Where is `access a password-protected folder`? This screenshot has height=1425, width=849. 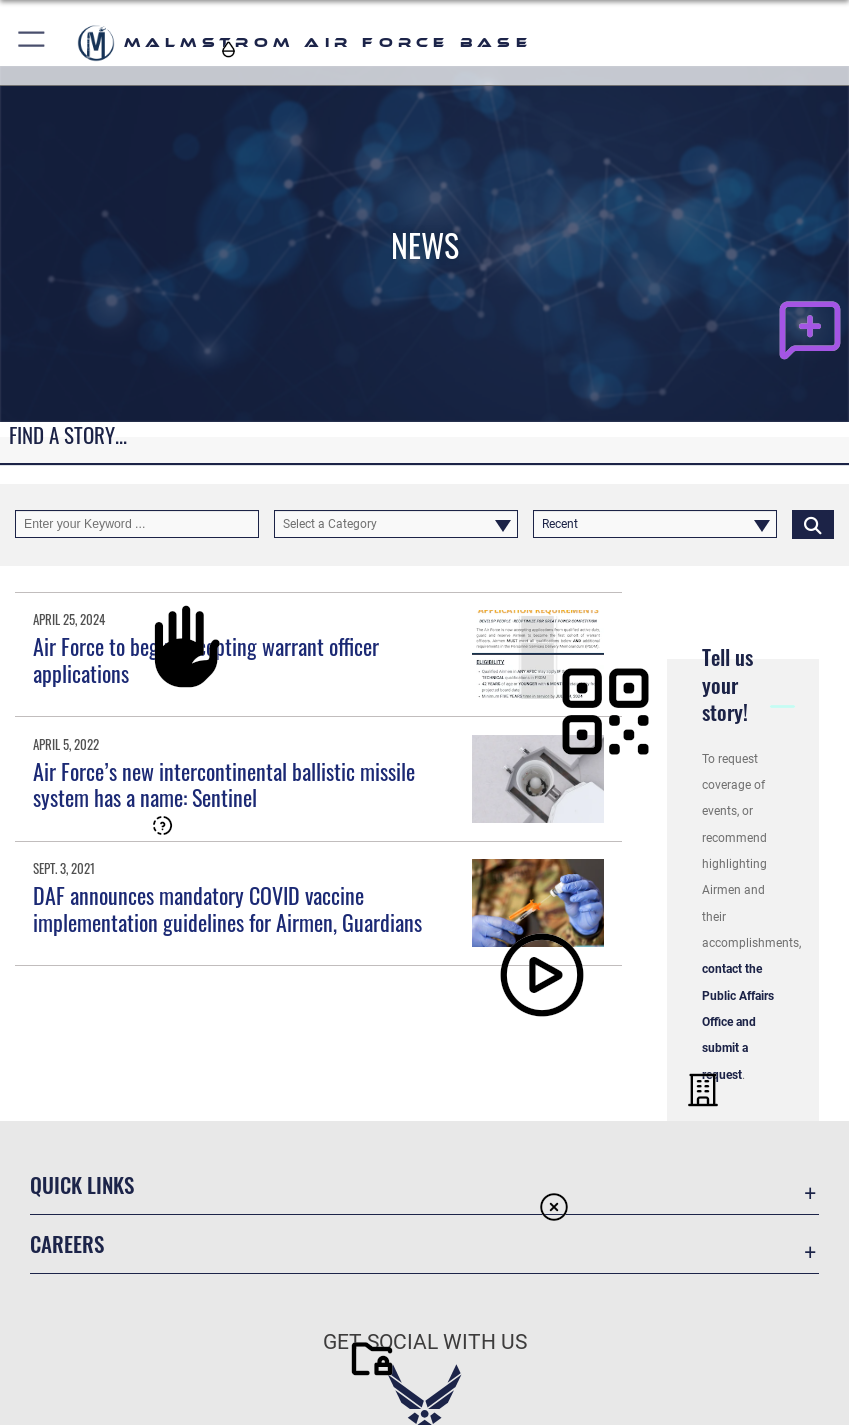 access a password-protected folder is located at coordinates (372, 1358).